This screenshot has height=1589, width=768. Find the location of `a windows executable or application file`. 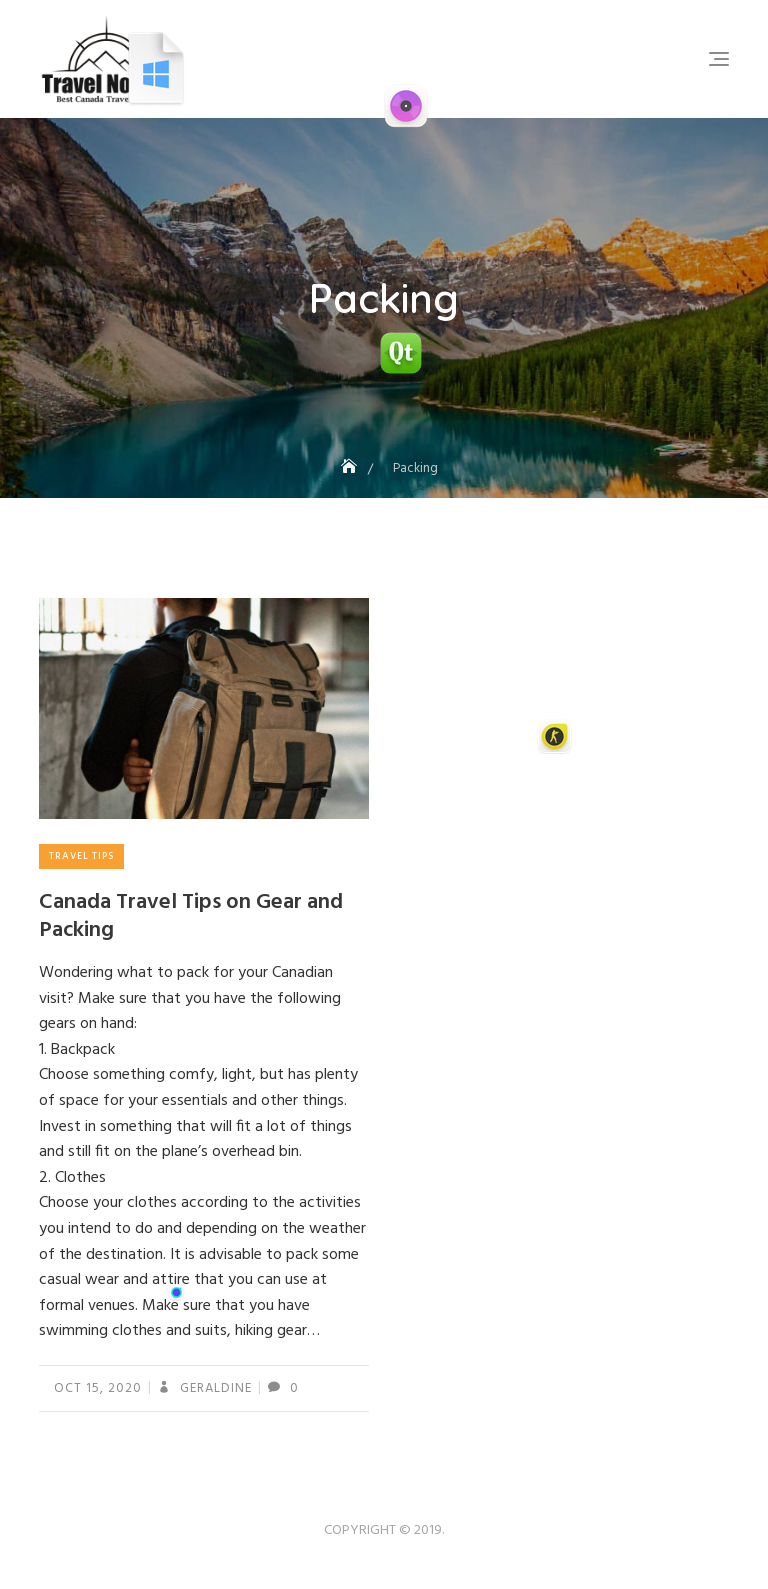

a windows executable or application file is located at coordinates (156, 69).